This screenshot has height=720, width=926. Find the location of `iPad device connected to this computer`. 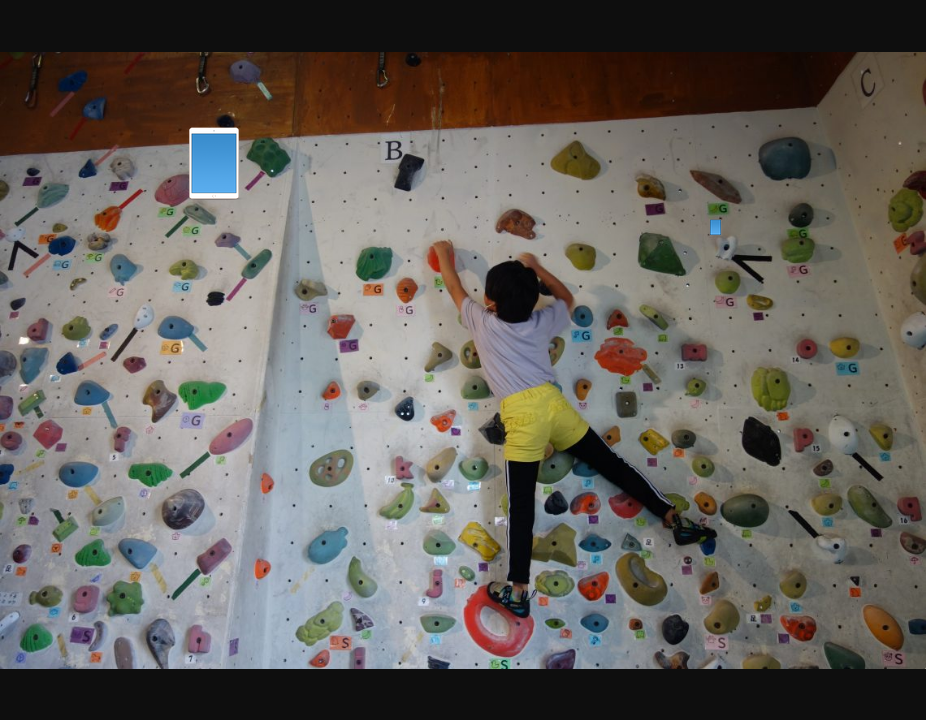

iPad device connected to this computer is located at coordinates (214, 164).